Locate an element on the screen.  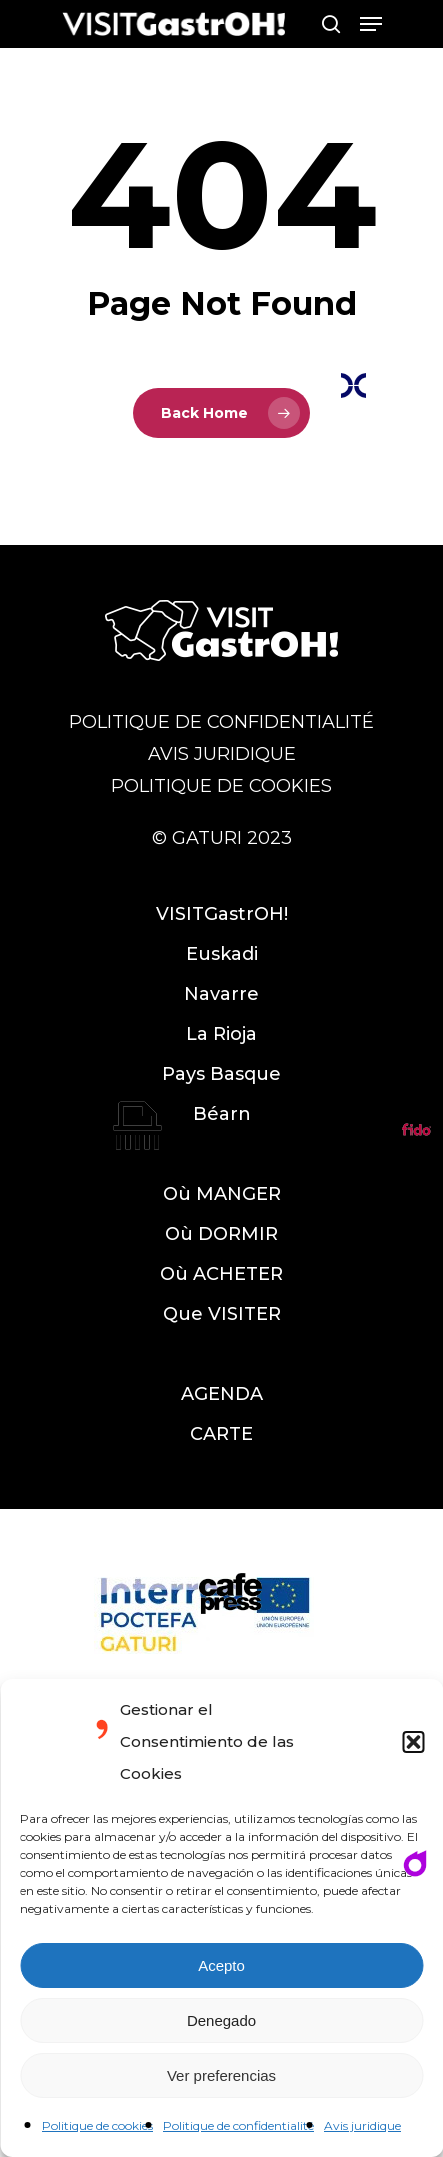
nextflow workflow management platform logo is located at coordinates (353, 385).